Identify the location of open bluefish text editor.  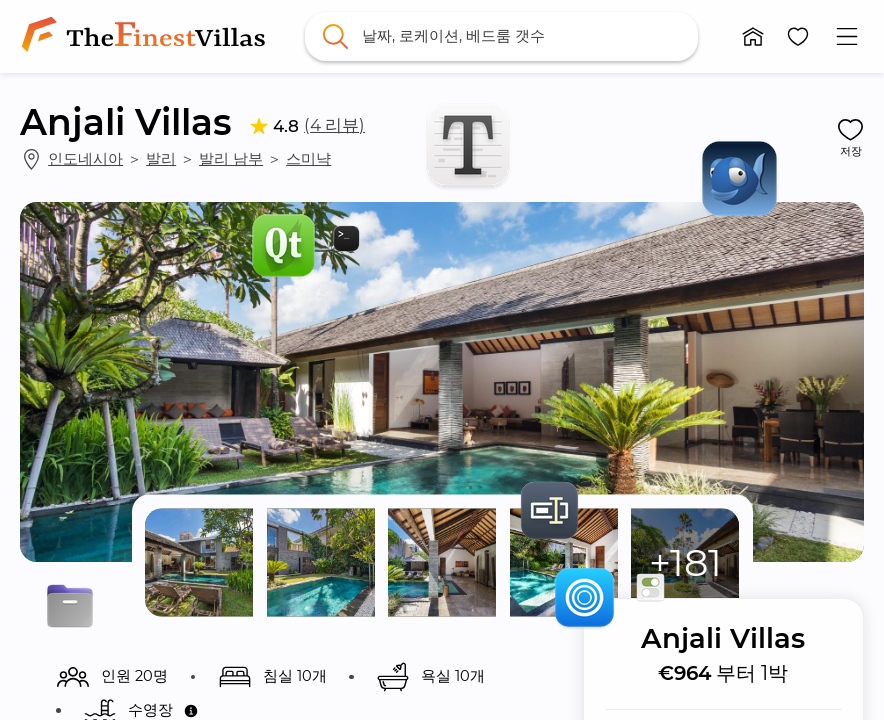
(739, 178).